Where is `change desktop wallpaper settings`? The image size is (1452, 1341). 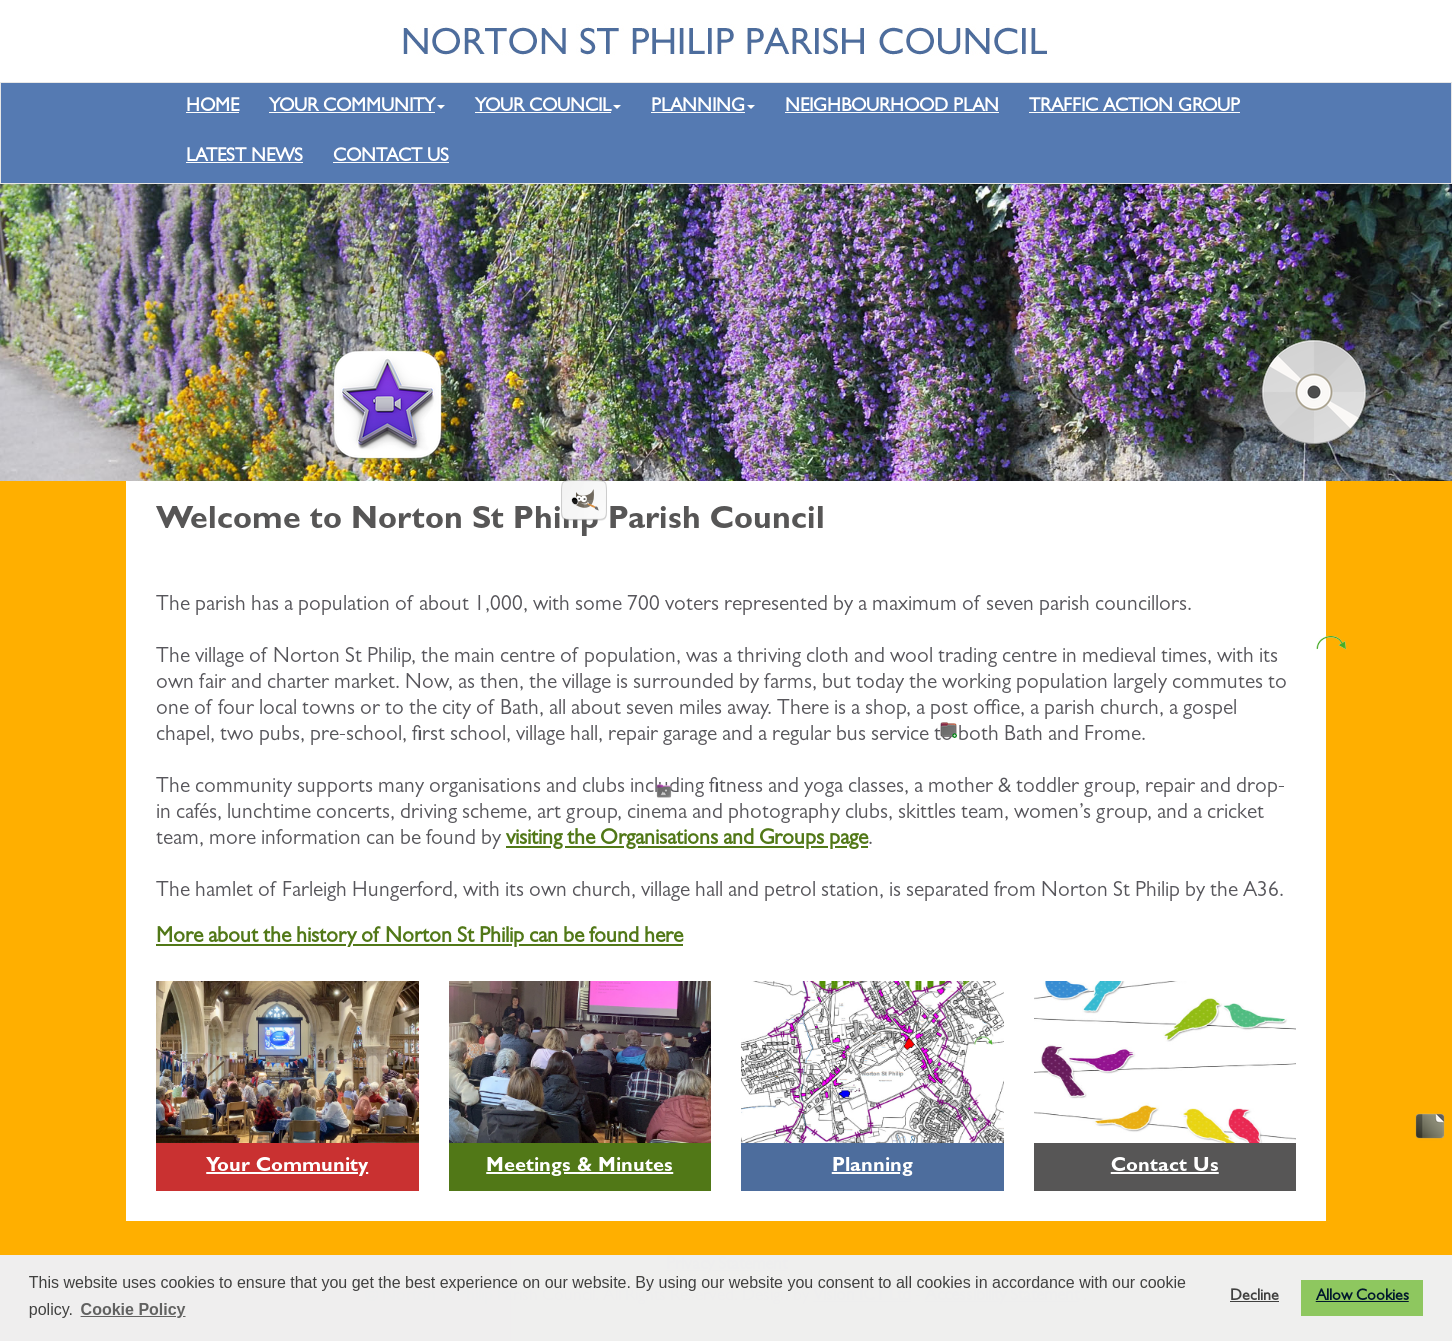
change desktop wallpaper settings is located at coordinates (1430, 1125).